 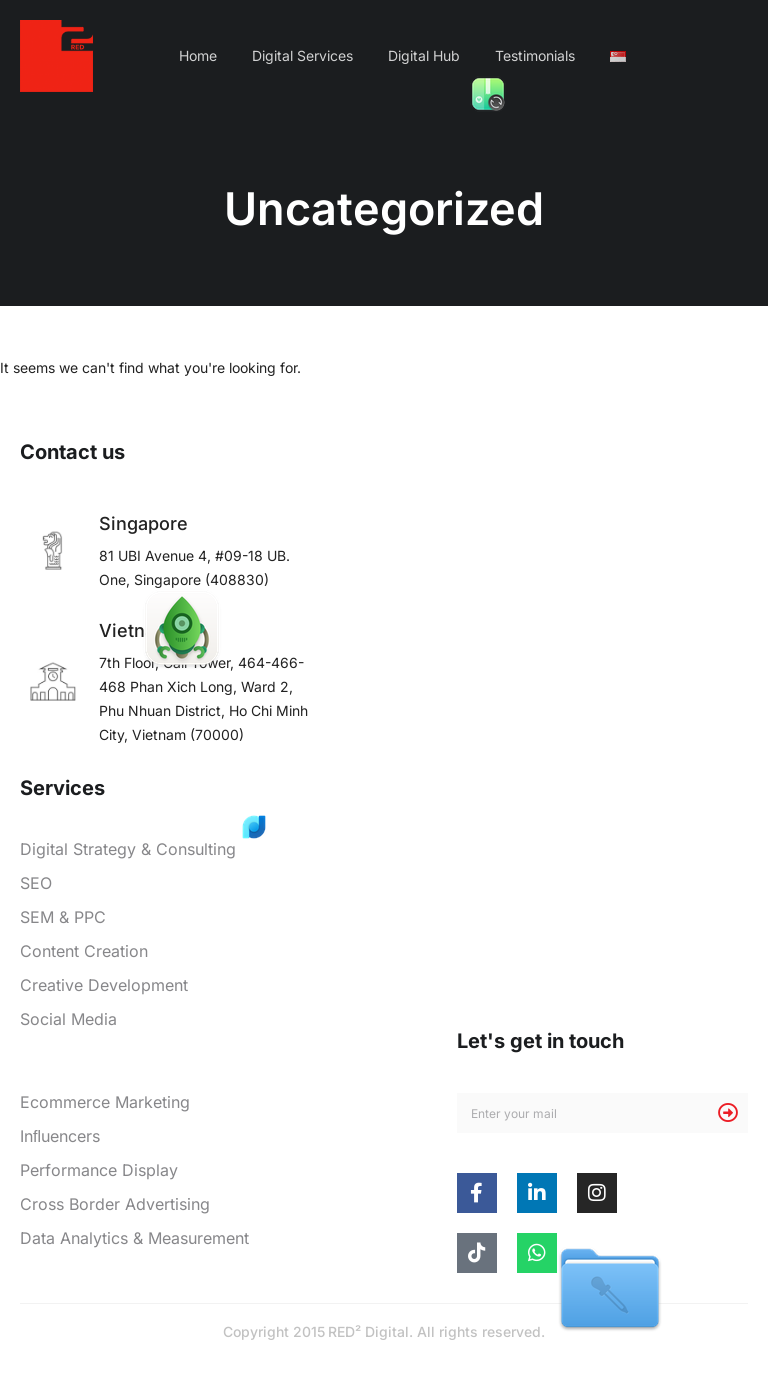 What do you see at coordinates (182, 628) in the screenshot?
I see `open Robo 3T MongoDB database management app` at bounding box center [182, 628].